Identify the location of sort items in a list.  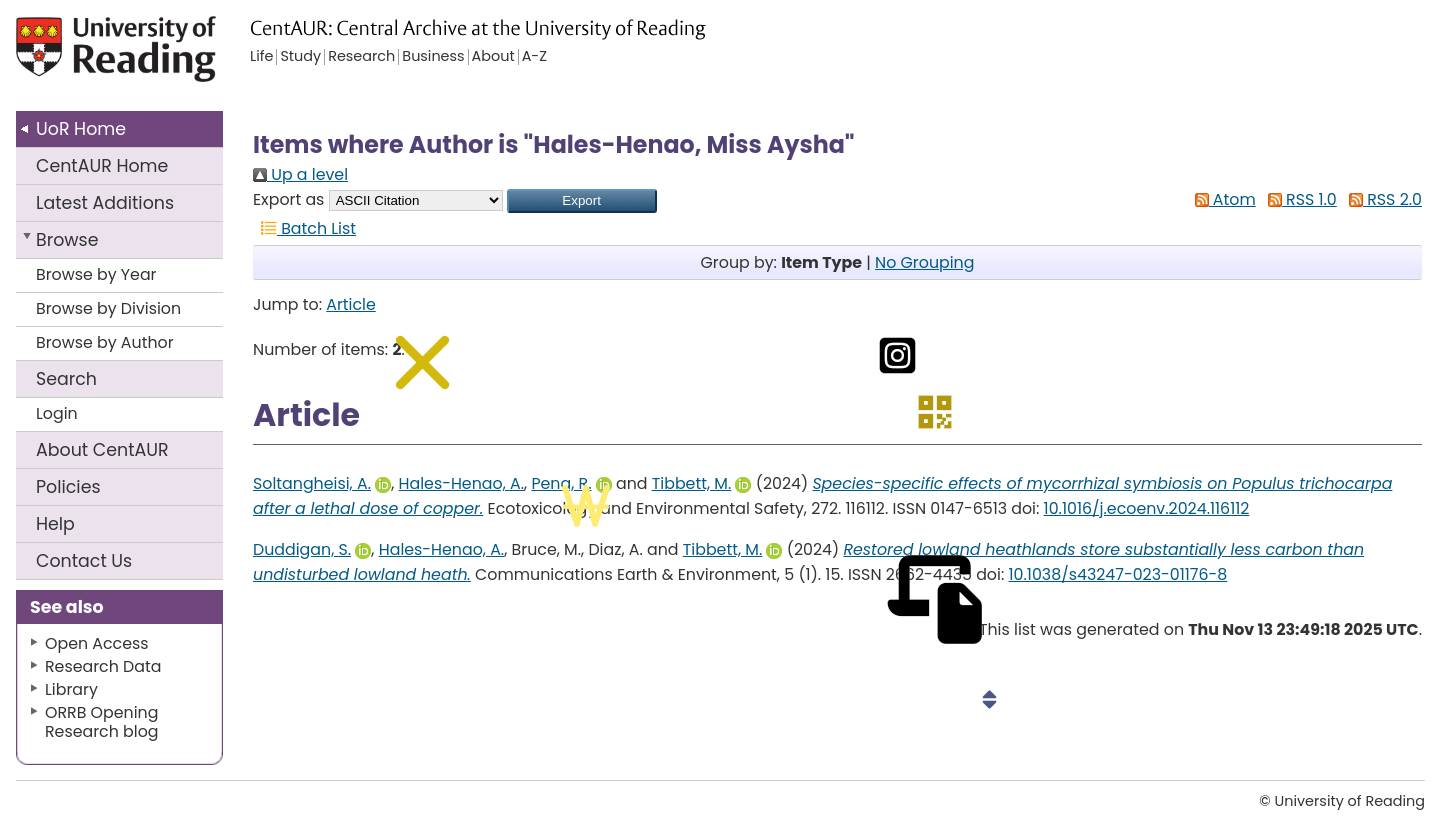
(989, 699).